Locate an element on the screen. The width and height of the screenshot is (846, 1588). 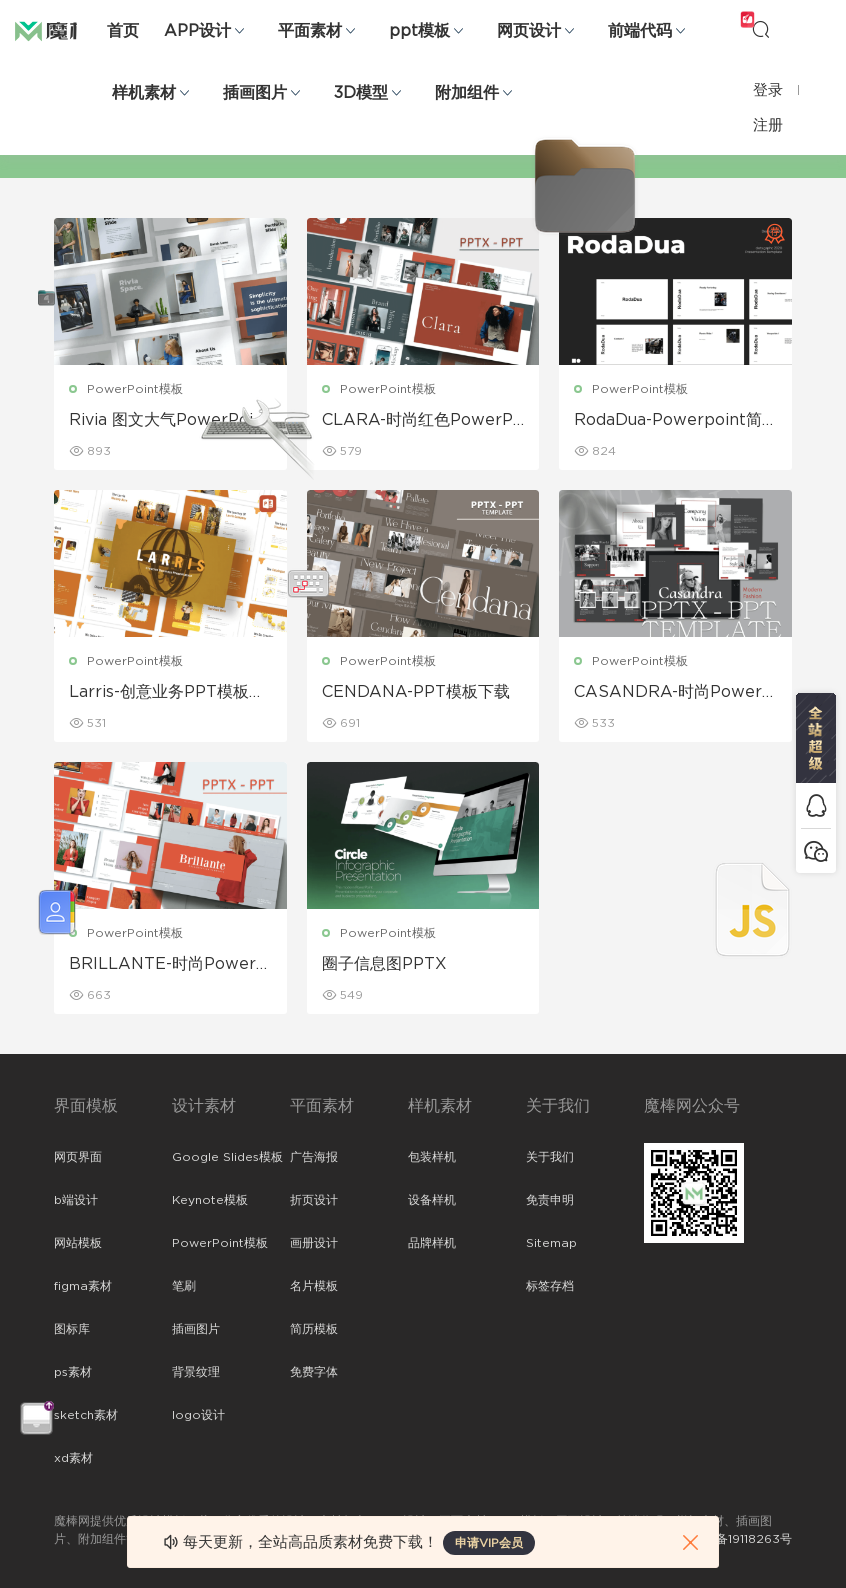
a javascript source code file is located at coordinates (752, 909).